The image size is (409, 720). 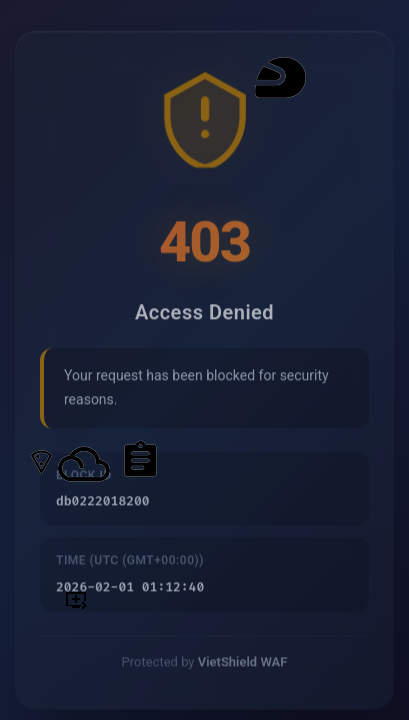 I want to click on access motorsports or racing content, so click(x=280, y=77).